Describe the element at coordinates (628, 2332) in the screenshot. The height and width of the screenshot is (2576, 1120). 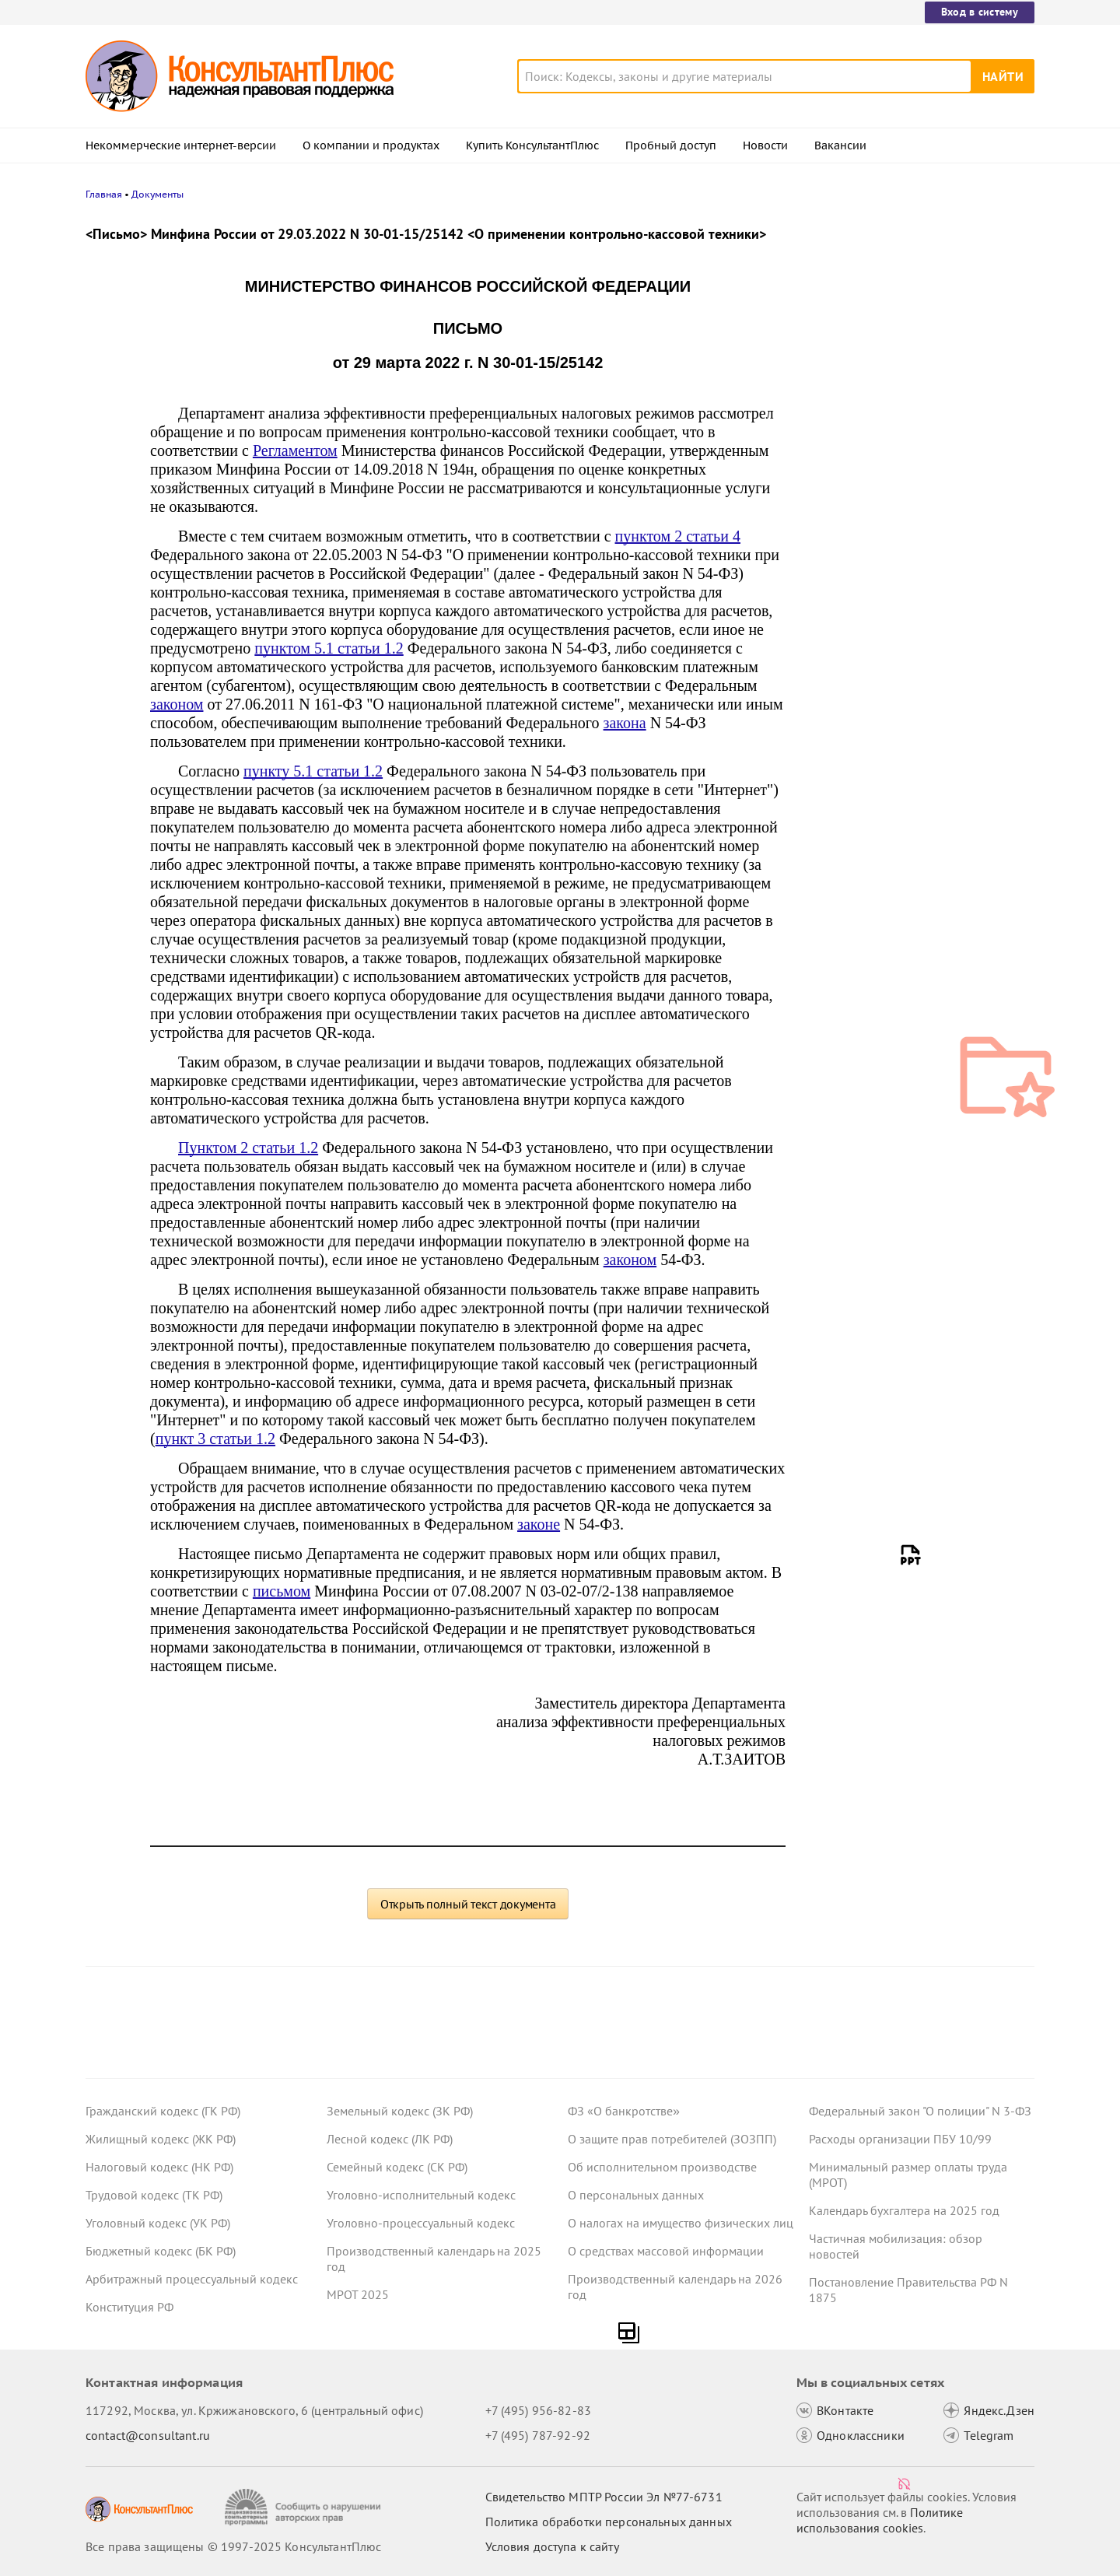
I see `create a backup copy of table data` at that location.